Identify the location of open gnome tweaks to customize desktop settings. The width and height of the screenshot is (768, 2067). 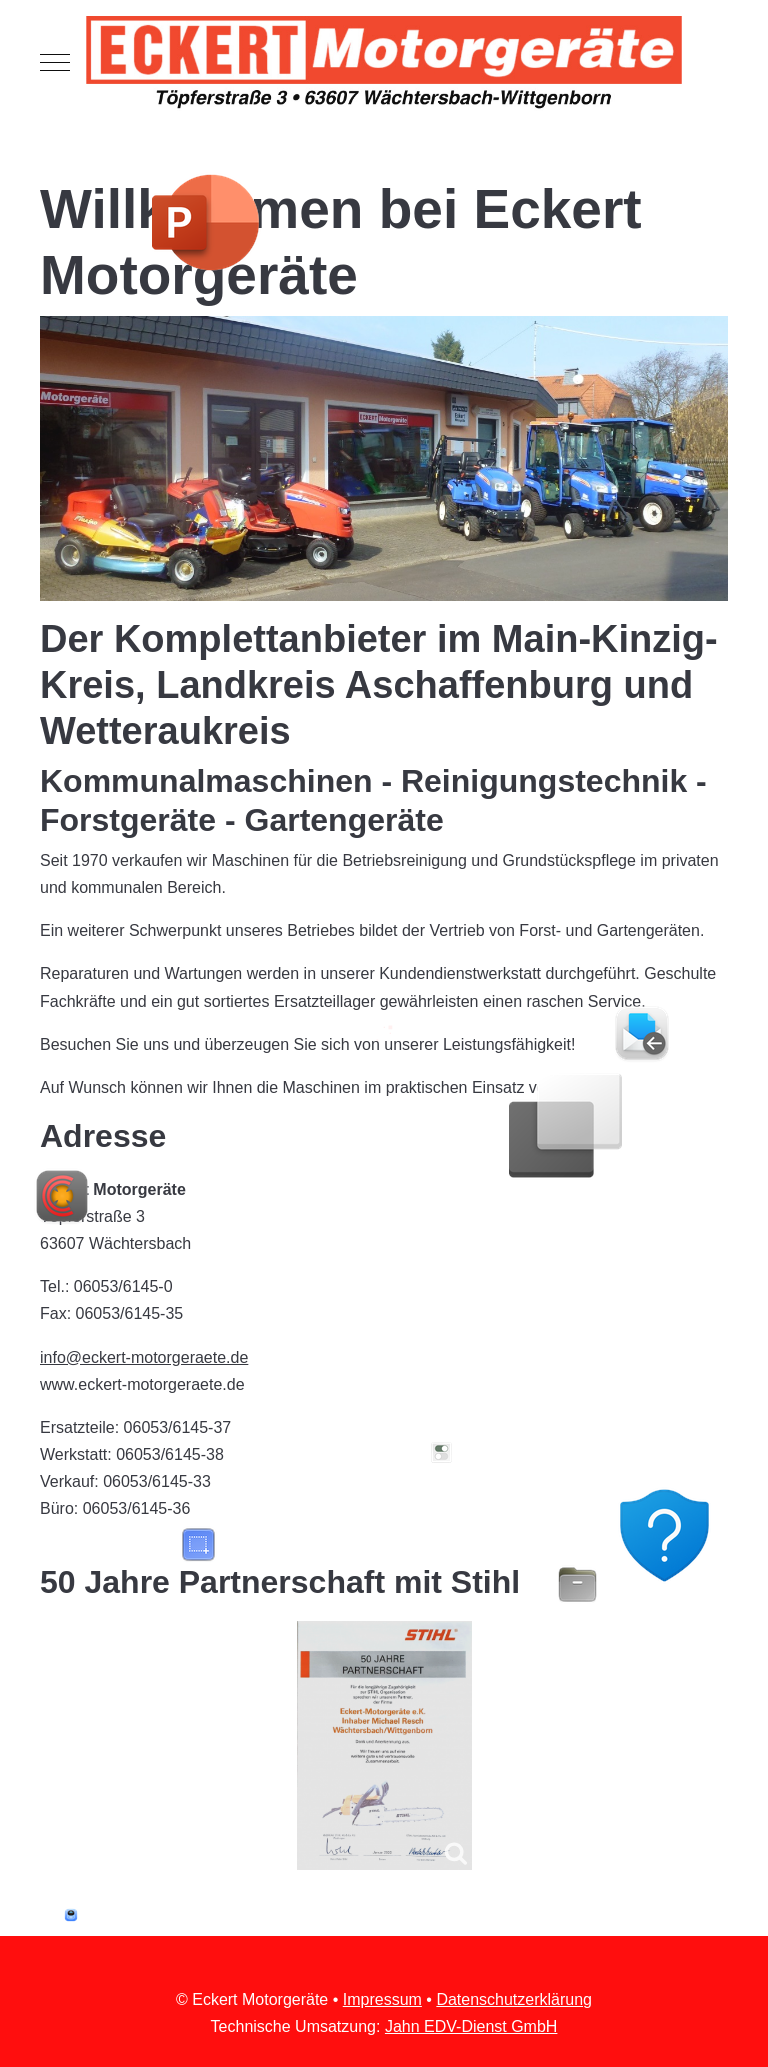
(441, 1452).